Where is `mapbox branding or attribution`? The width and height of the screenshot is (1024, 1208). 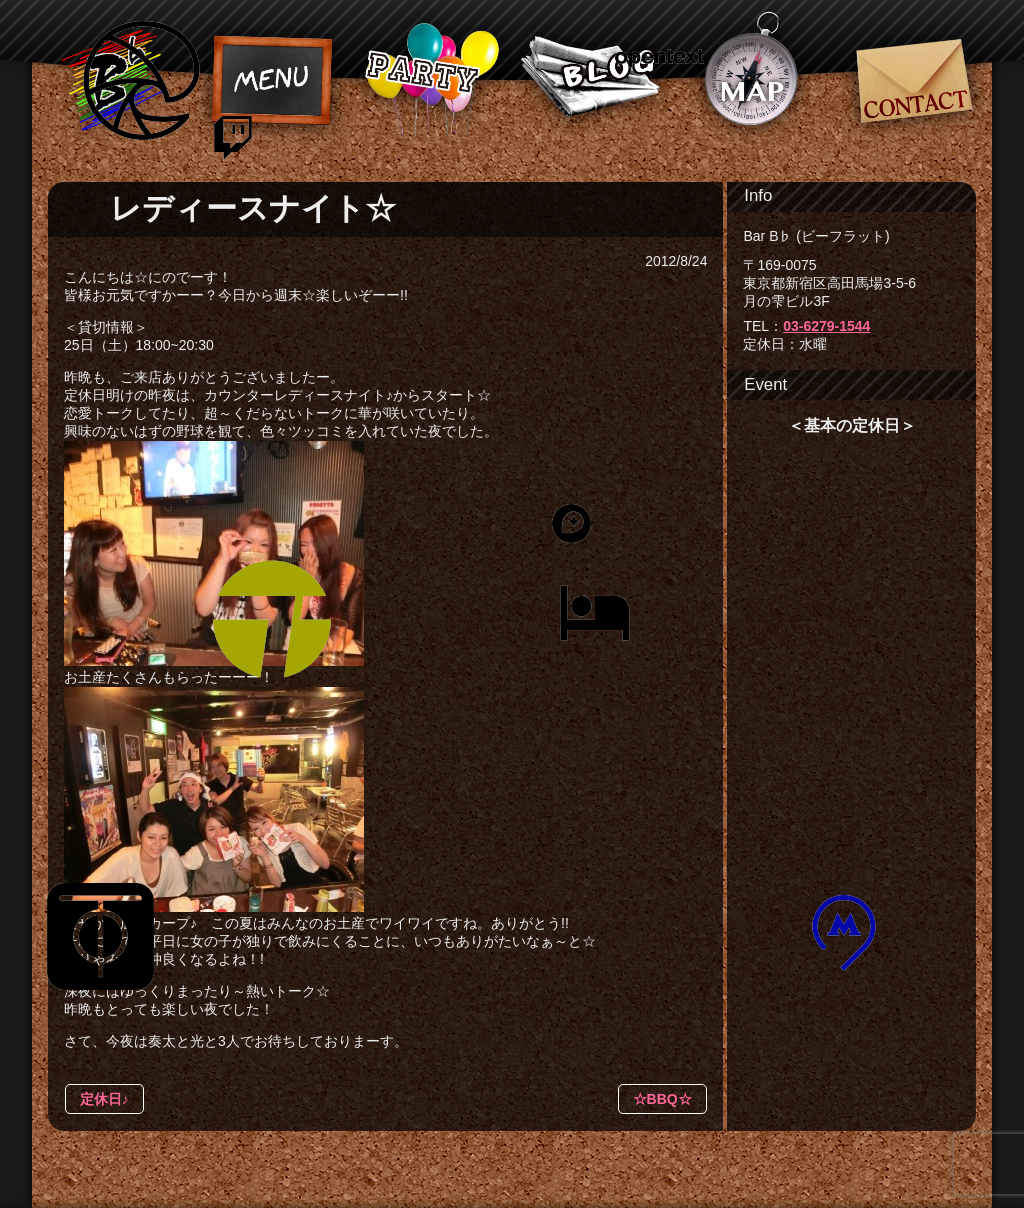
mapbox branding or attribution is located at coordinates (571, 523).